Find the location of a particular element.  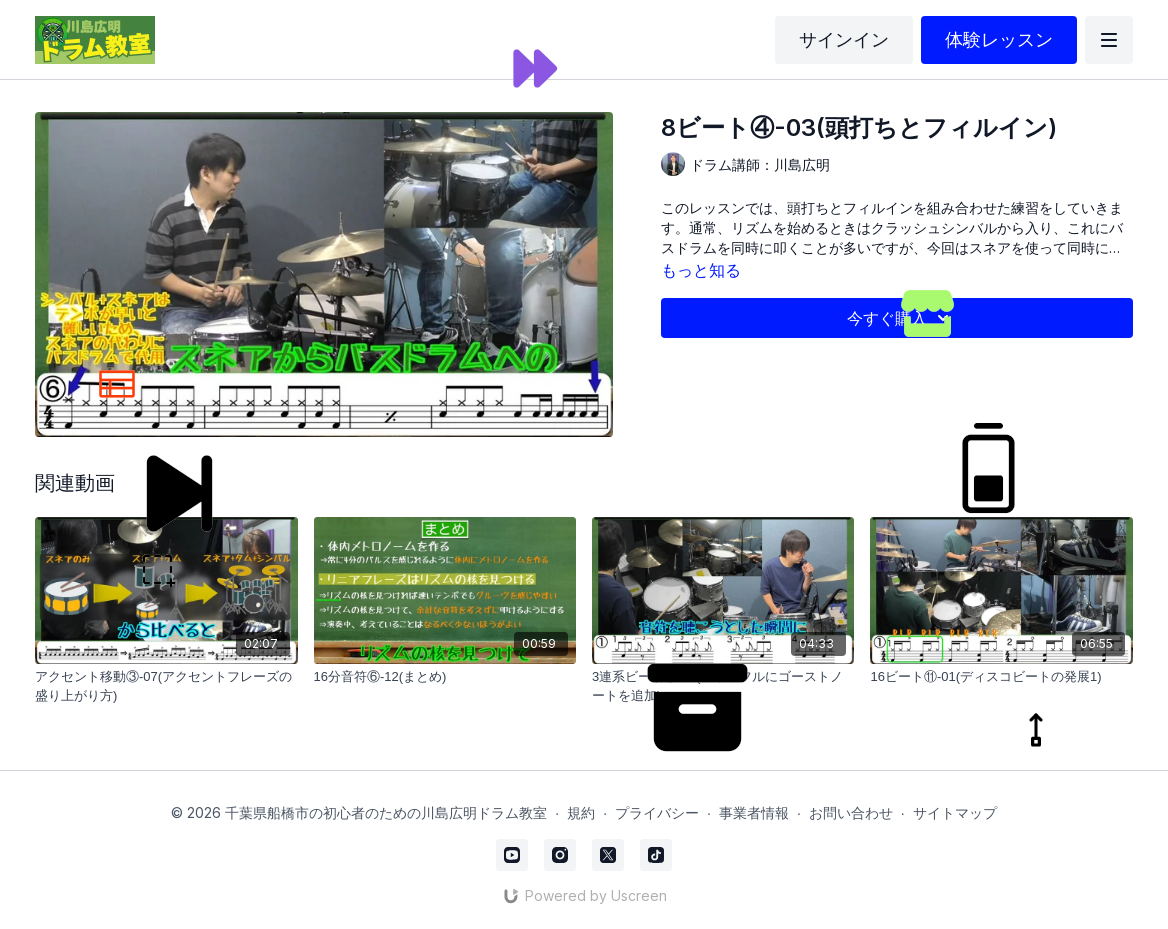

add to current selection is located at coordinates (157, 569).